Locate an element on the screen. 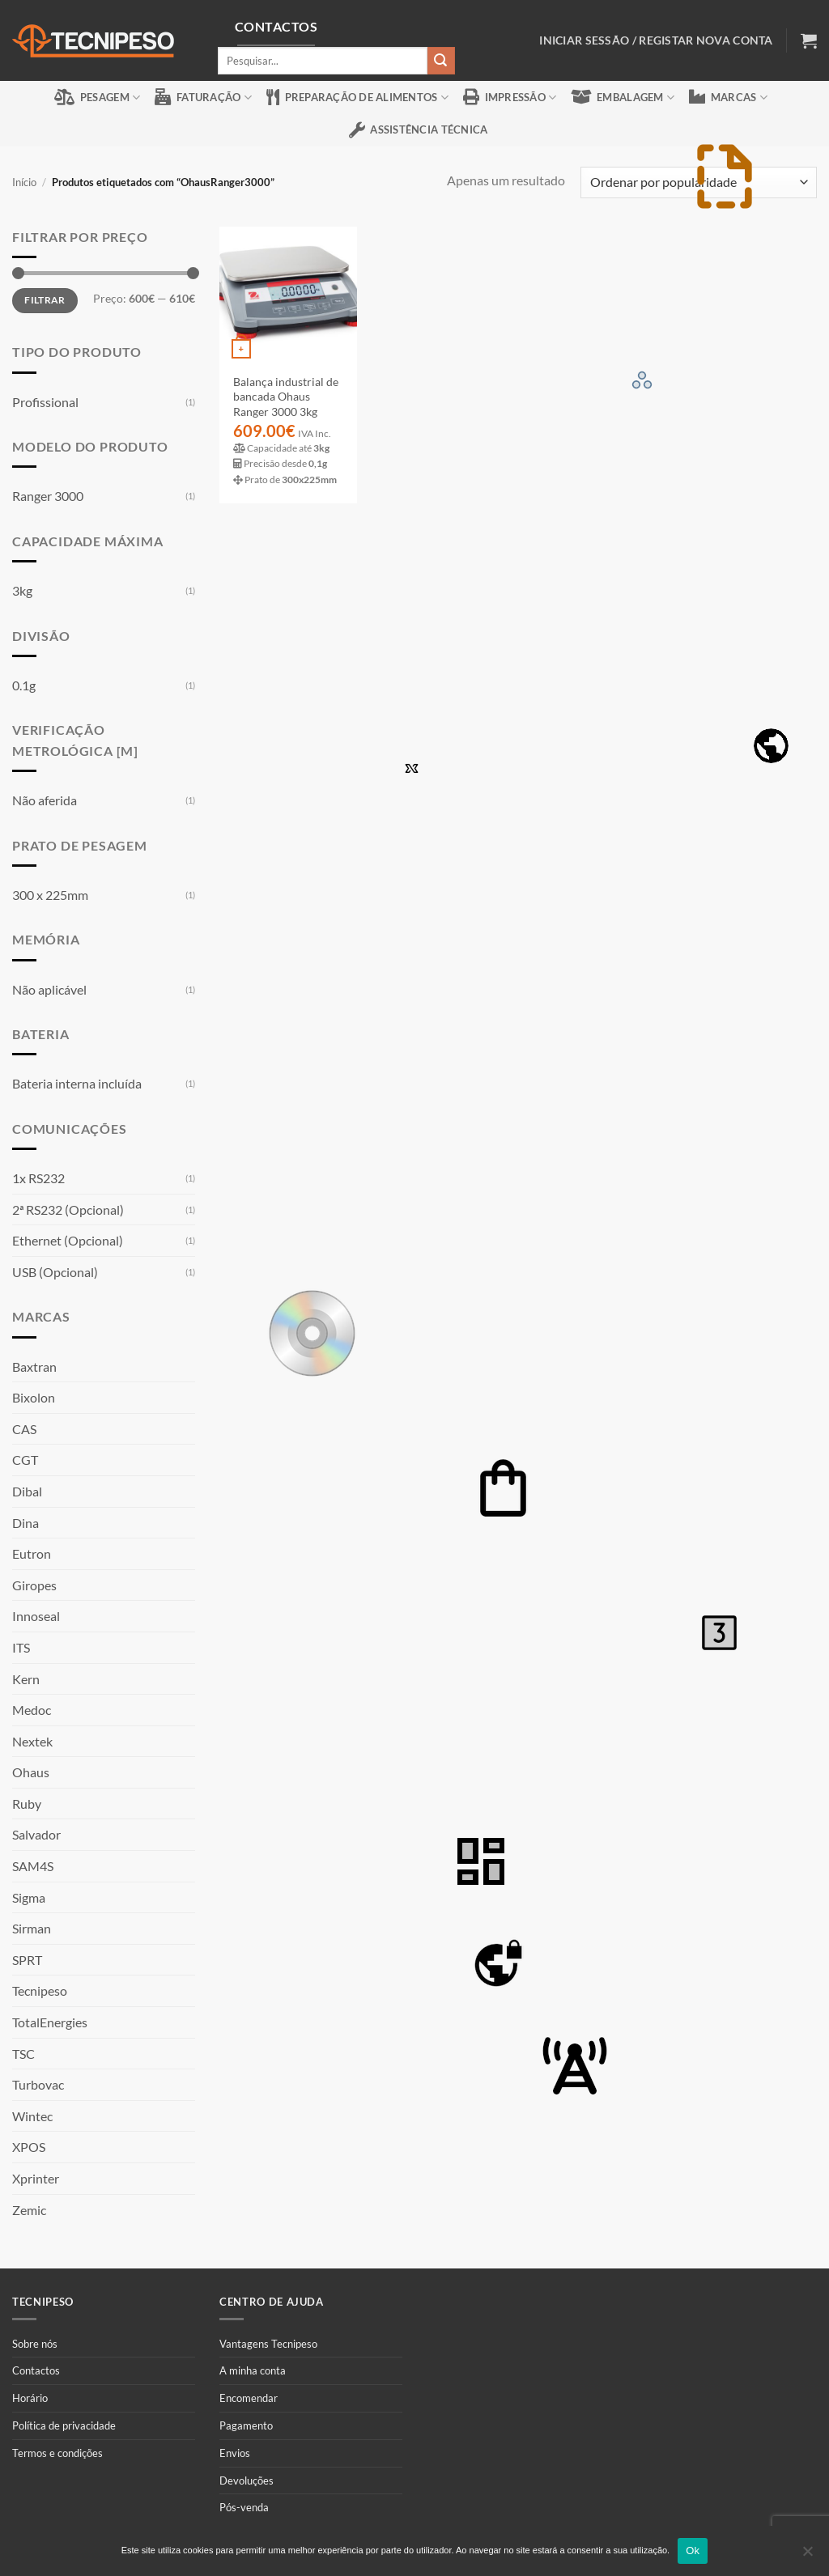  indicates active vpn connection is located at coordinates (498, 1963).